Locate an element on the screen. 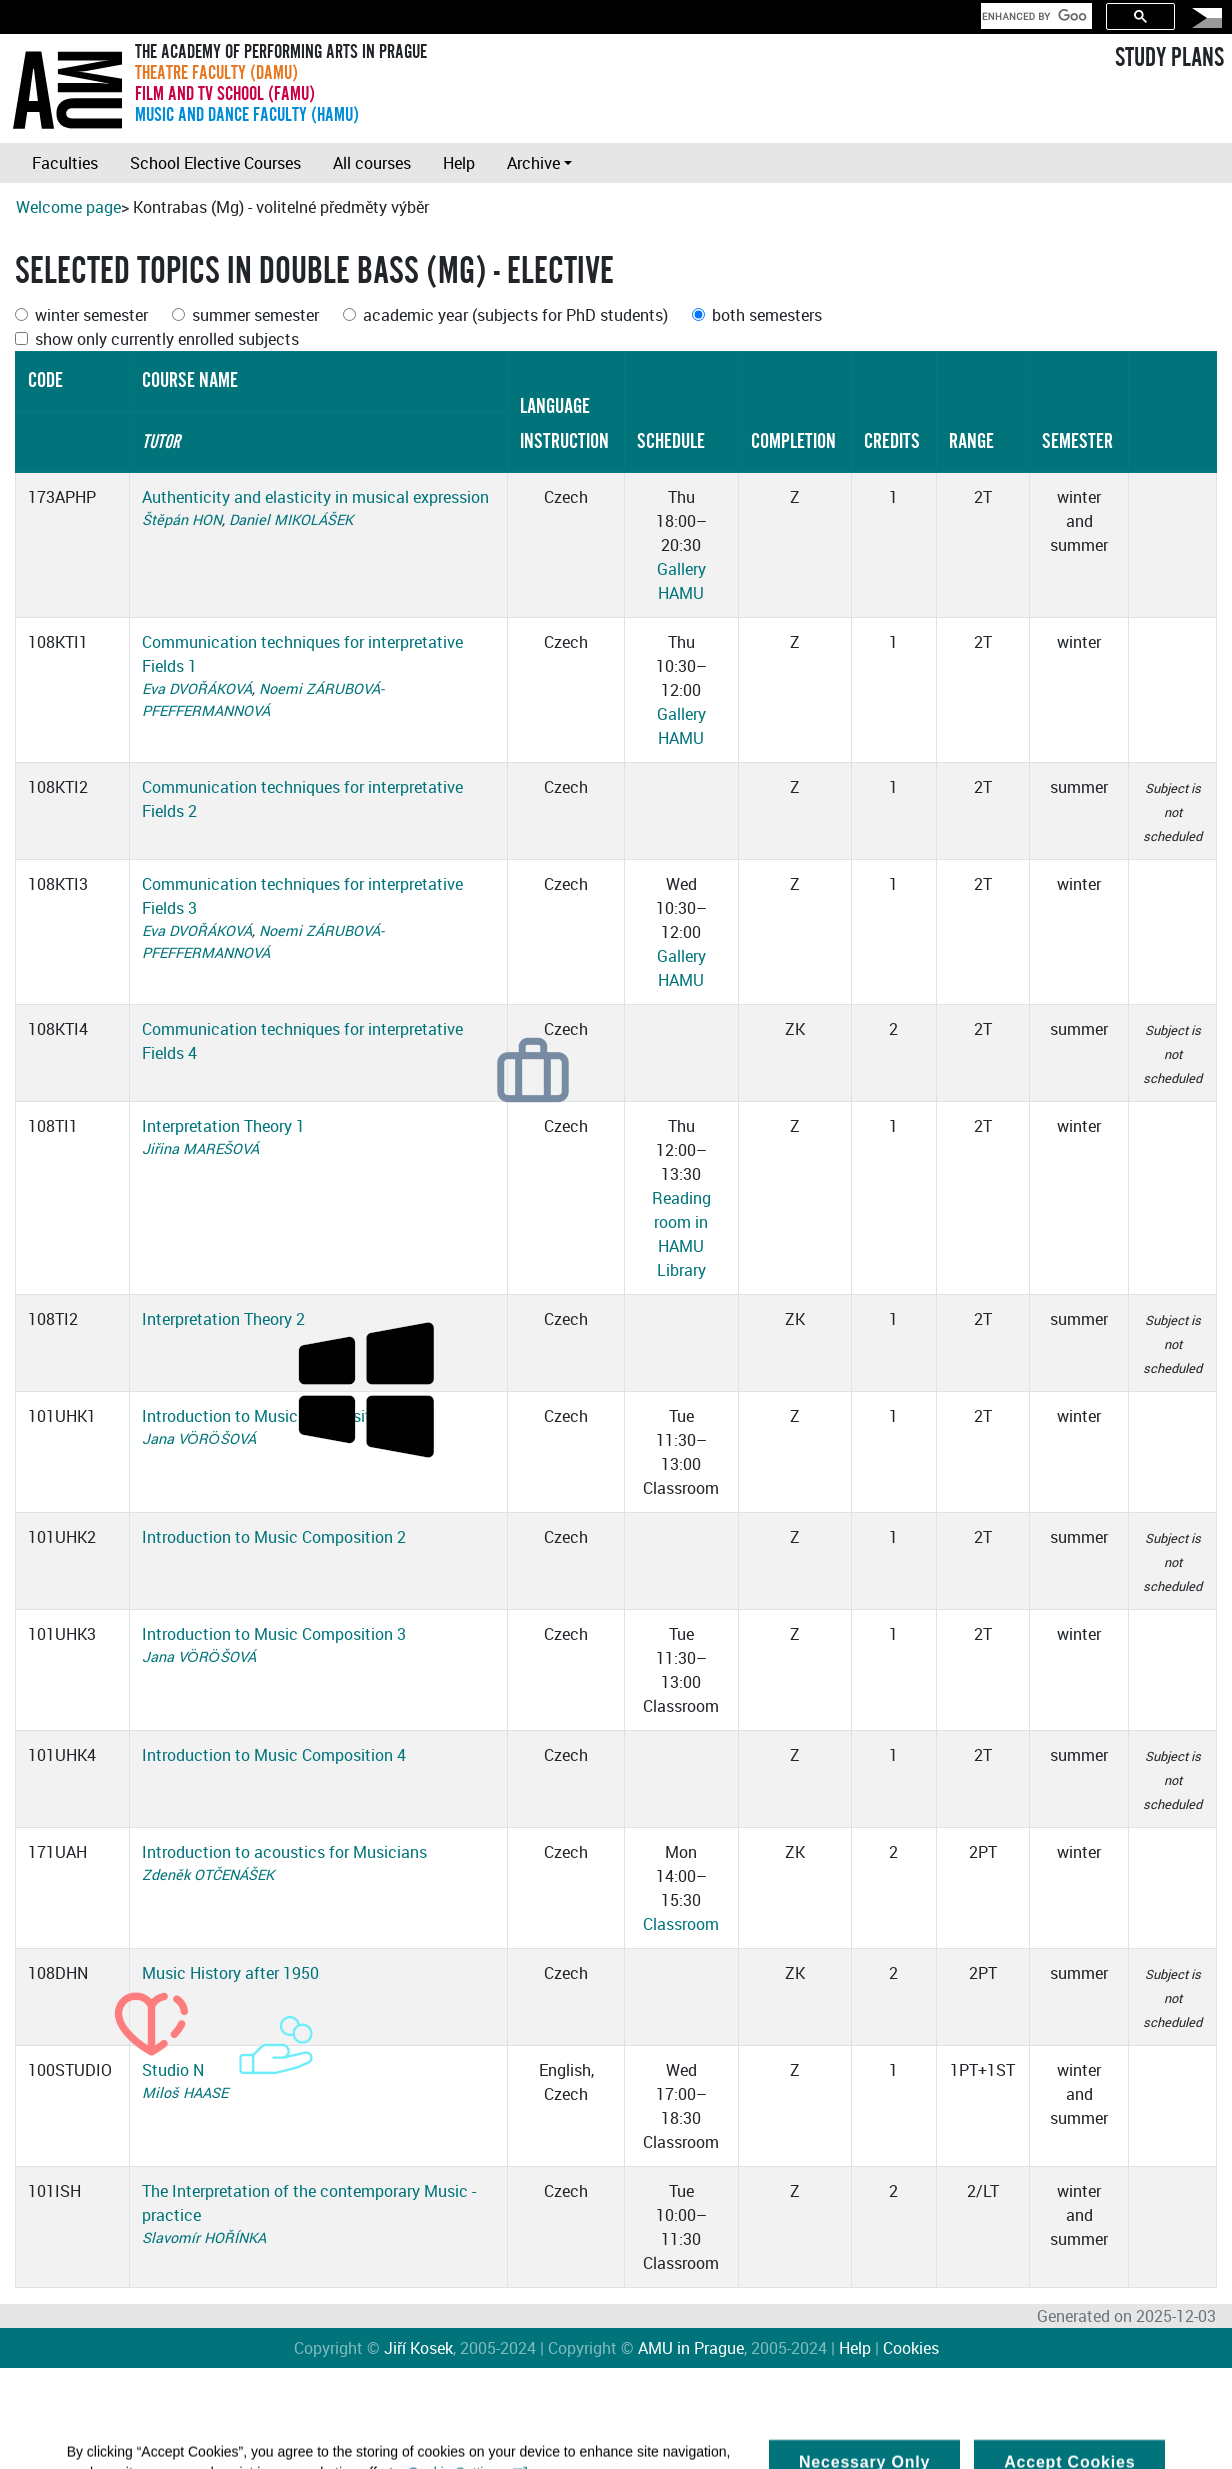 The height and width of the screenshot is (2469, 1232). open the Windows start menu is located at coordinates (372, 1390).